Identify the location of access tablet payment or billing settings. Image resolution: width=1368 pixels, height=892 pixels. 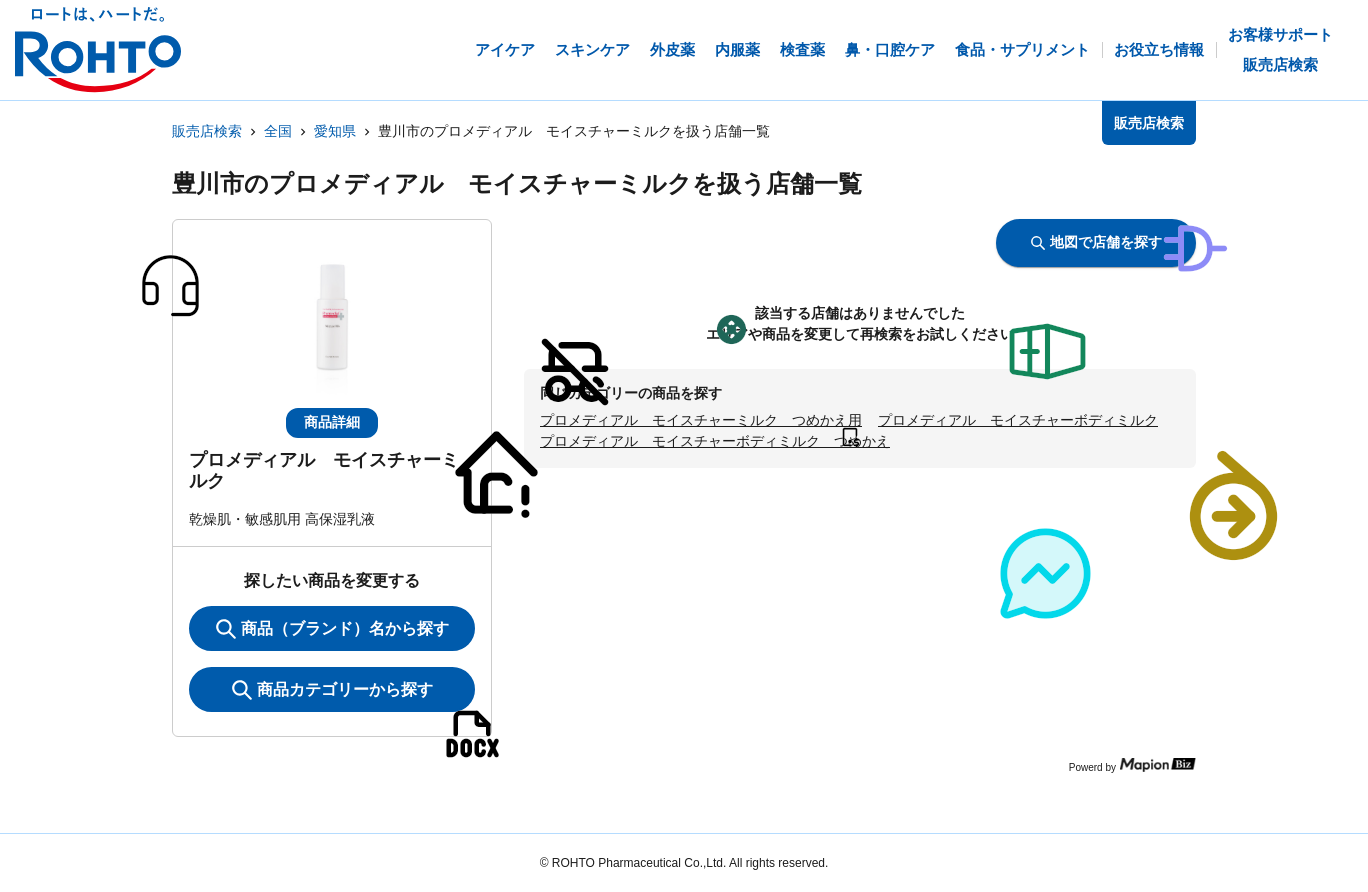
(850, 437).